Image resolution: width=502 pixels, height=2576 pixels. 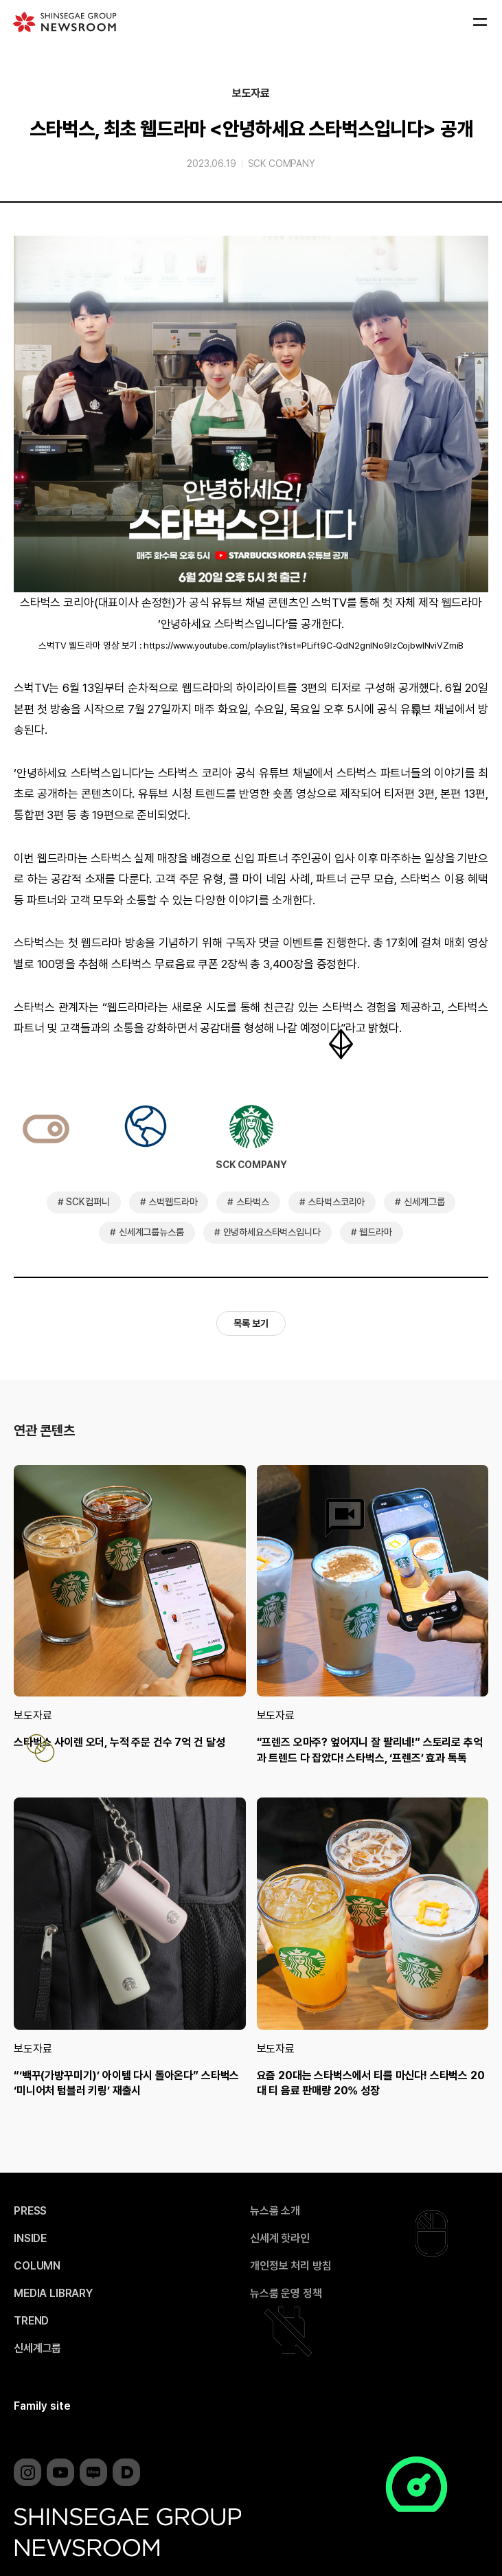 What do you see at coordinates (431, 2233) in the screenshot?
I see `indicates left mouse button click action` at bounding box center [431, 2233].